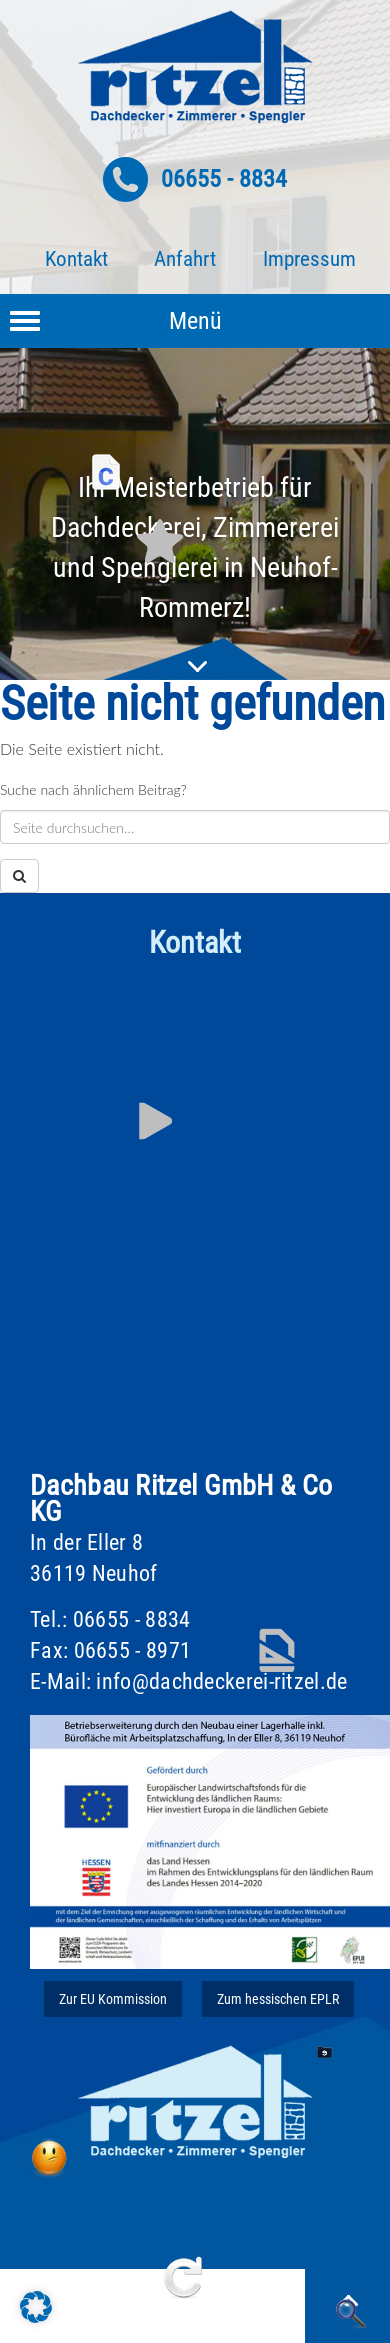 Image resolution: width=390 pixels, height=2343 pixels. What do you see at coordinates (183, 2278) in the screenshot?
I see `refresh the current view or page` at bounding box center [183, 2278].